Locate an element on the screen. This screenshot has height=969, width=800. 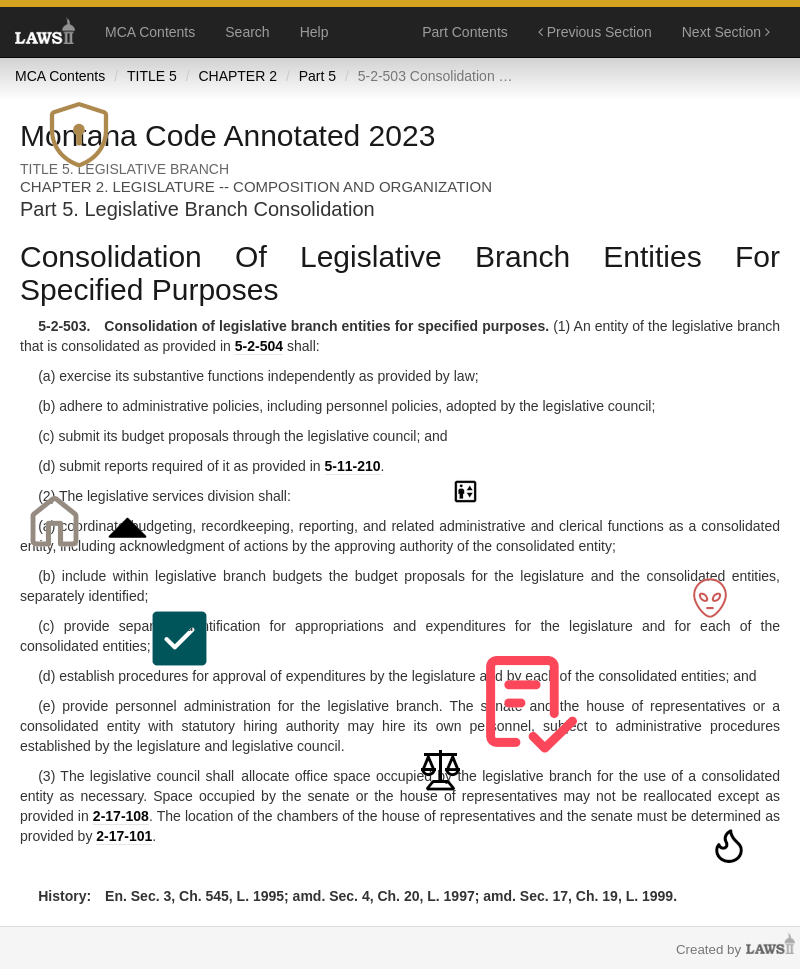
alien or extraterrestrial theme indicator is located at coordinates (710, 598).